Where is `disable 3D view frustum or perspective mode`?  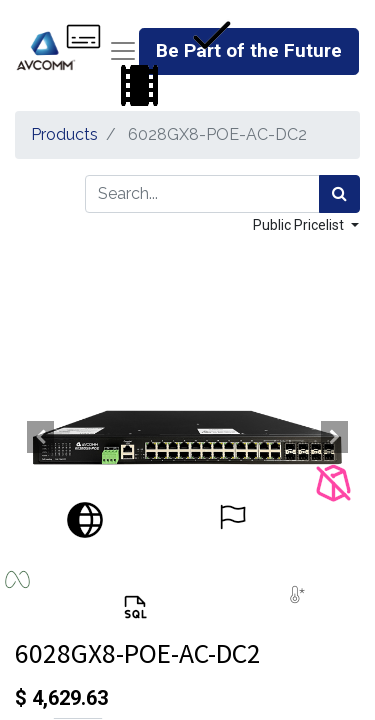
disable 3D view frustum or perspective mode is located at coordinates (333, 483).